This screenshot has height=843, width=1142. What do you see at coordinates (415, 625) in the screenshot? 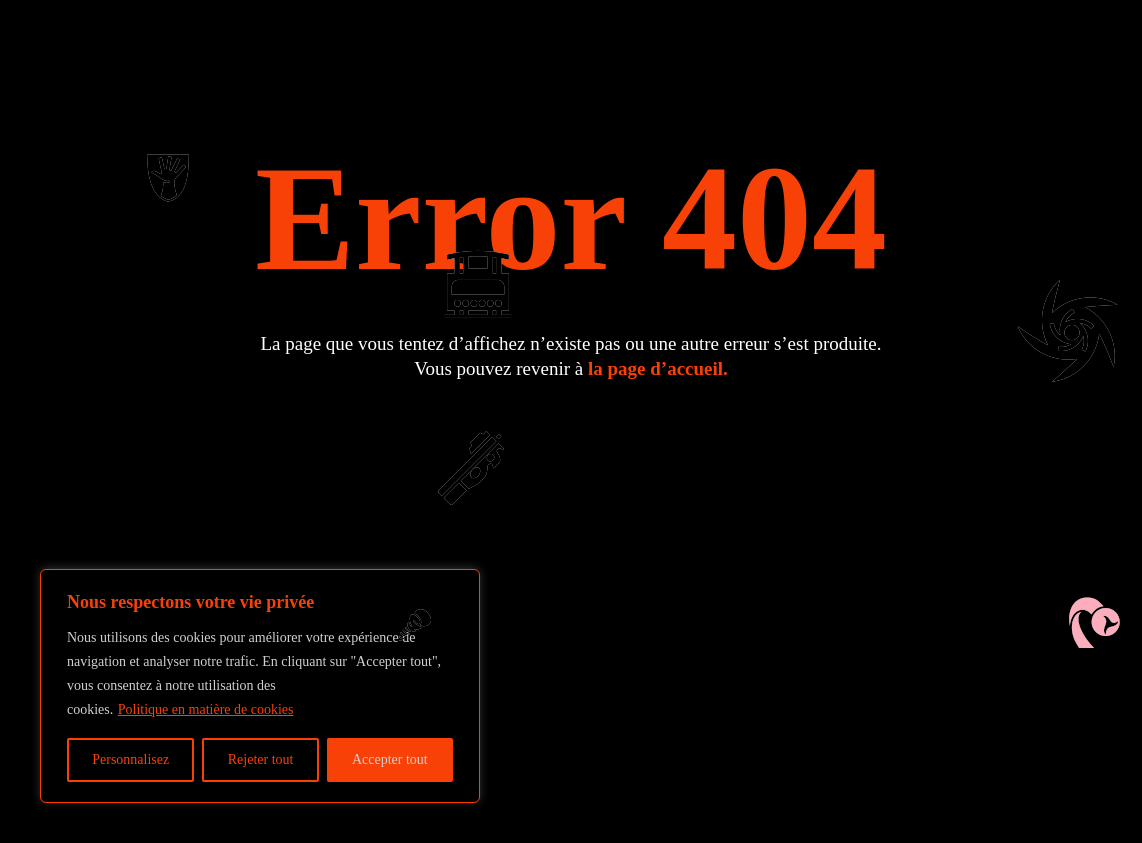
I see `spring-loaded boxing glove or punch gag` at bounding box center [415, 625].